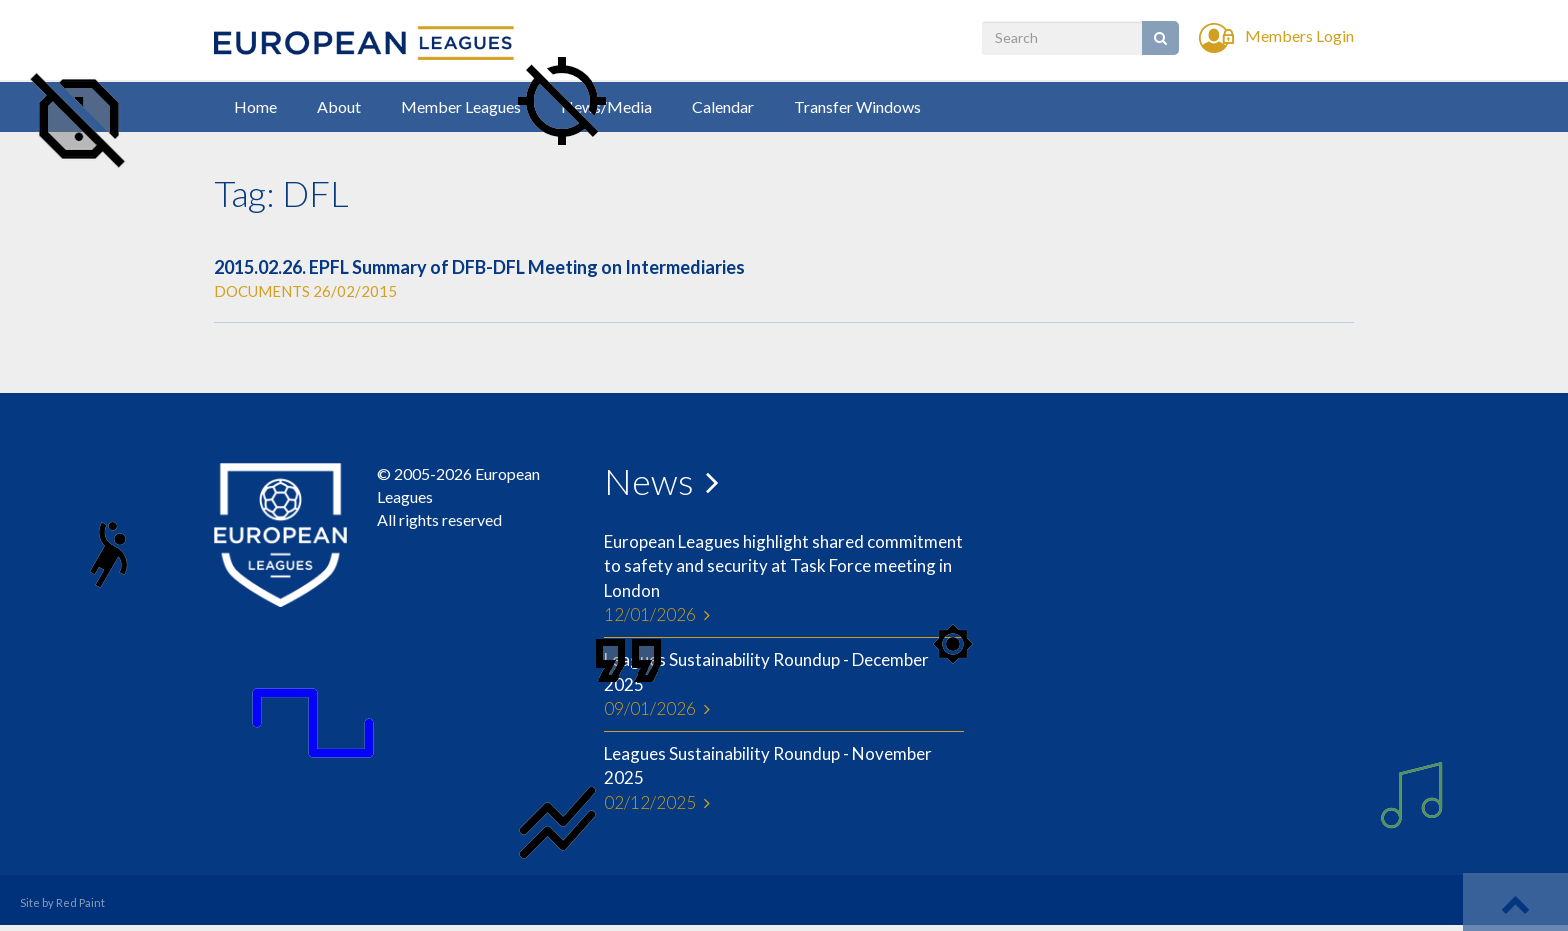 The height and width of the screenshot is (931, 1568). I want to click on insert a block quote, so click(628, 660).